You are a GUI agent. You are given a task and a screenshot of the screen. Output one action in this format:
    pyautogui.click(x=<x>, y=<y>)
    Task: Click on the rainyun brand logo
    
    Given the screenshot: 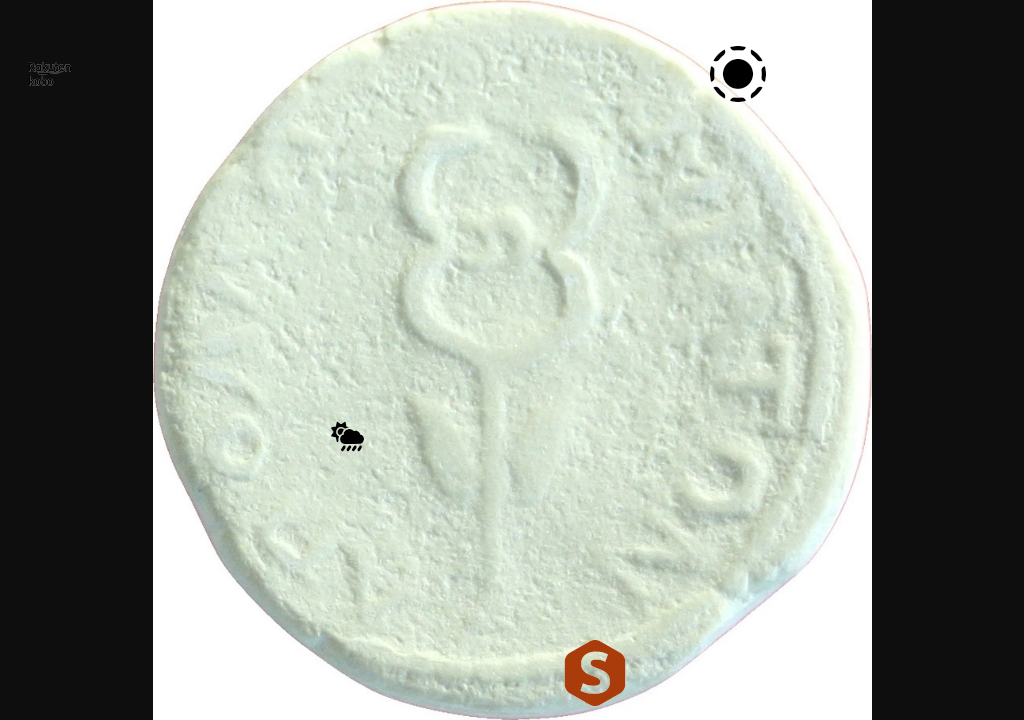 What is the action you would take?
    pyautogui.click(x=347, y=436)
    